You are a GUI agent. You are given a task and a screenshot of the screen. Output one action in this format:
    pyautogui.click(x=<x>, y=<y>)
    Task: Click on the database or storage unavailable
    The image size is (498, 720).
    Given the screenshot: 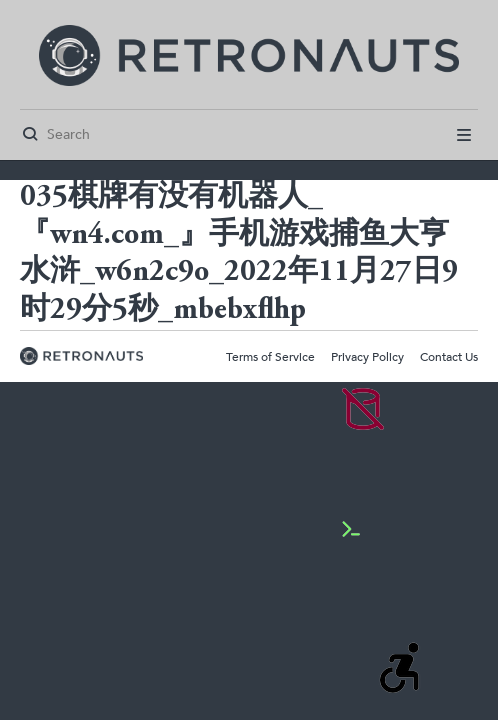 What is the action you would take?
    pyautogui.click(x=363, y=409)
    